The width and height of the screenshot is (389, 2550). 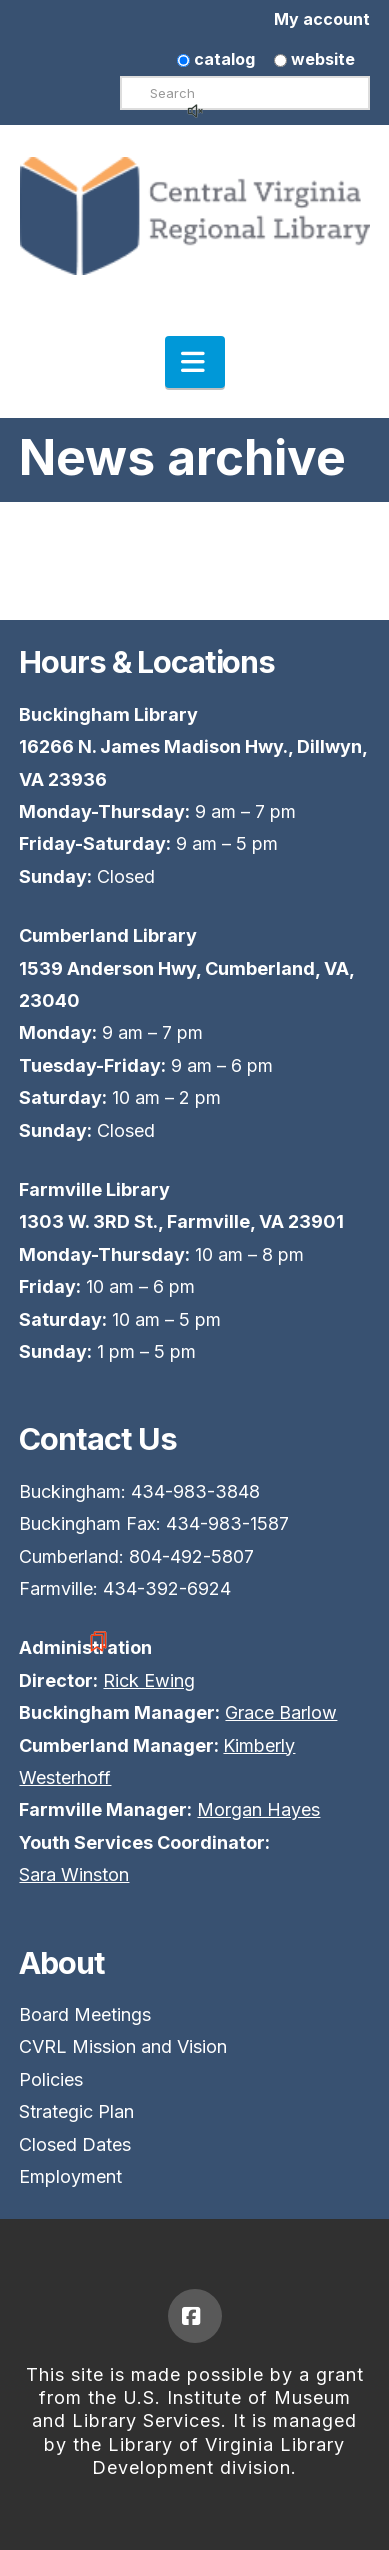 What do you see at coordinates (195, 111) in the screenshot?
I see `mute audio` at bounding box center [195, 111].